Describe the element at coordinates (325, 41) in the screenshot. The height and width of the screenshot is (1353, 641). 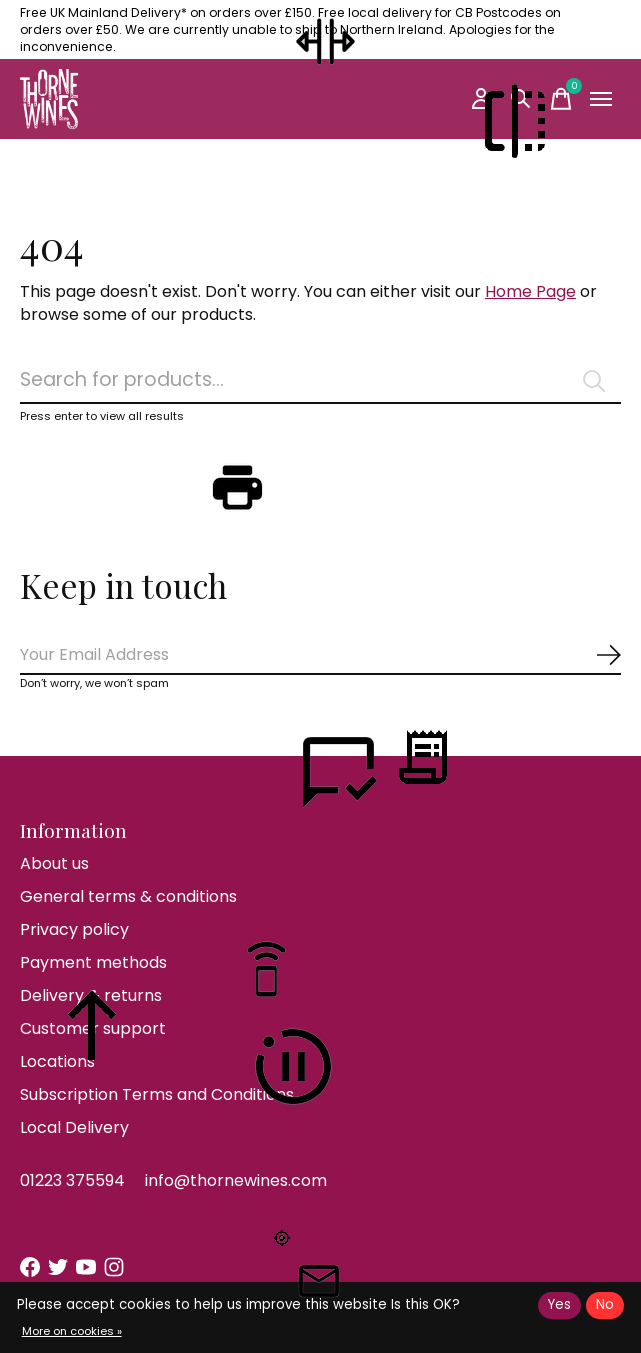
I see `split view horizontally` at that location.